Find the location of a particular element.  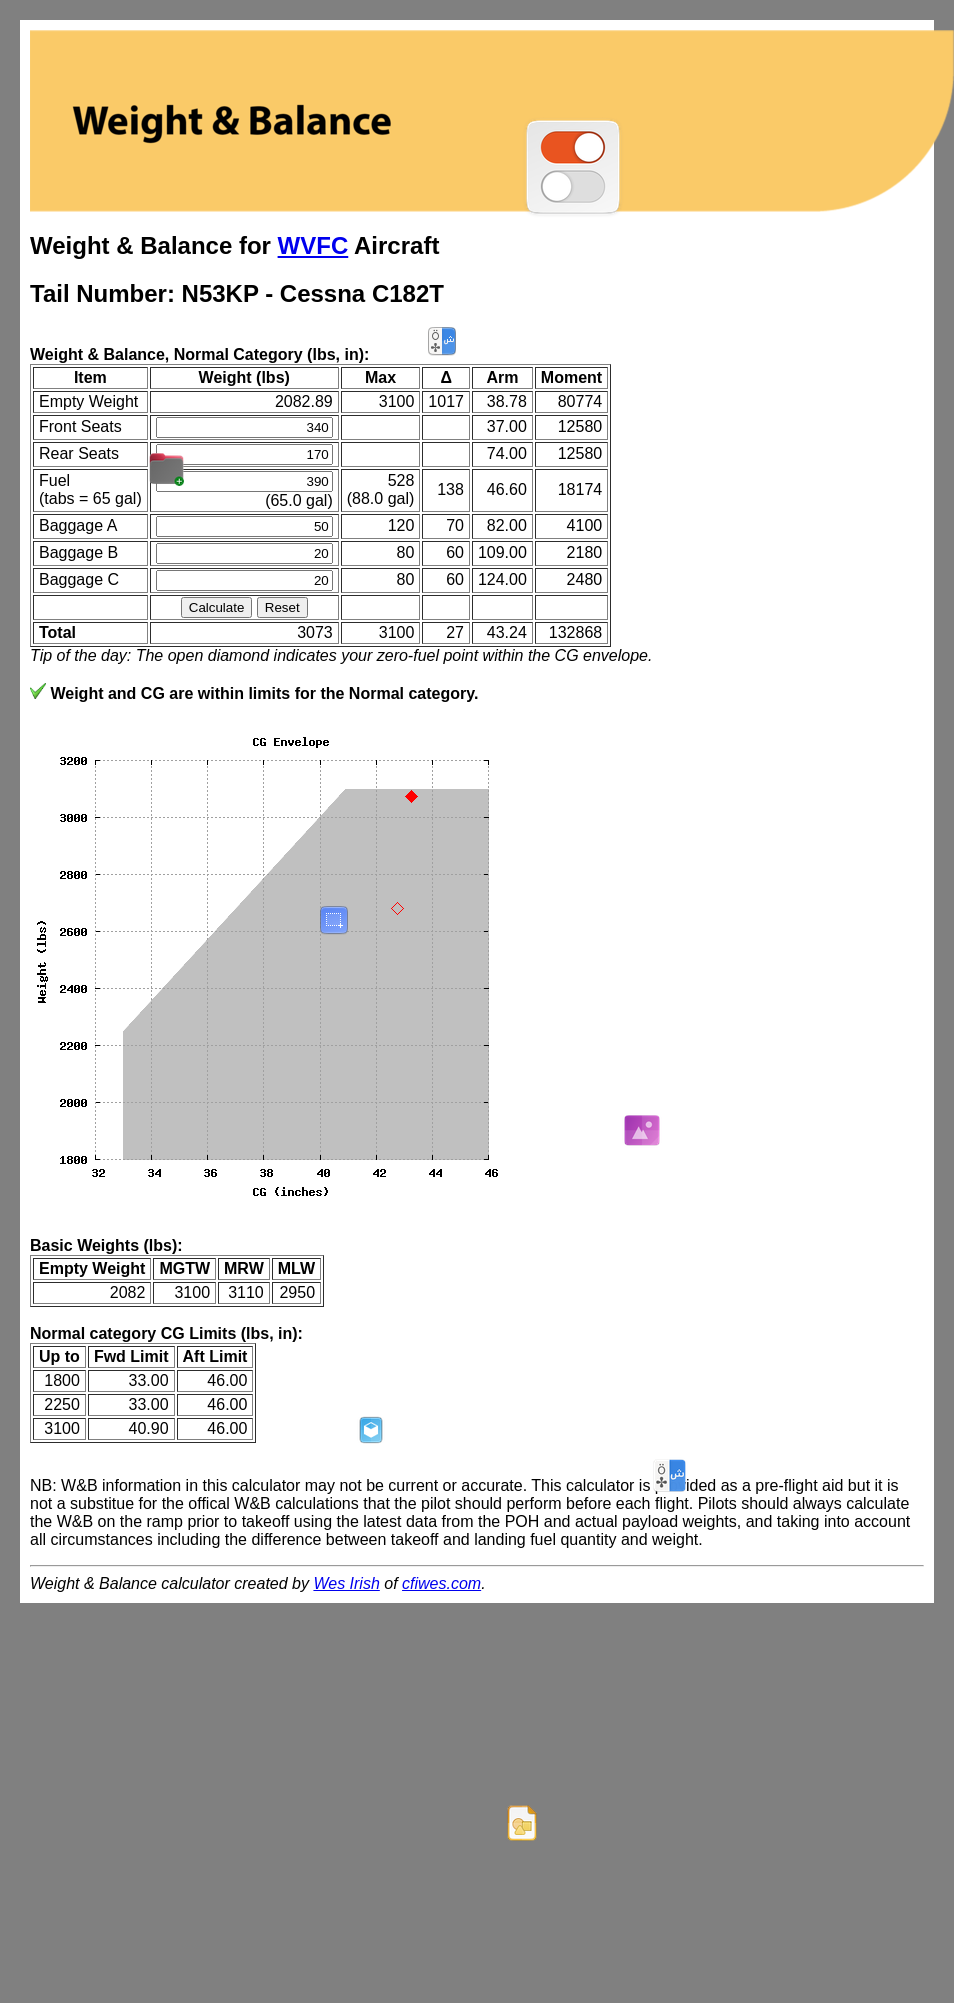

open gnome characters app is located at coordinates (442, 341).